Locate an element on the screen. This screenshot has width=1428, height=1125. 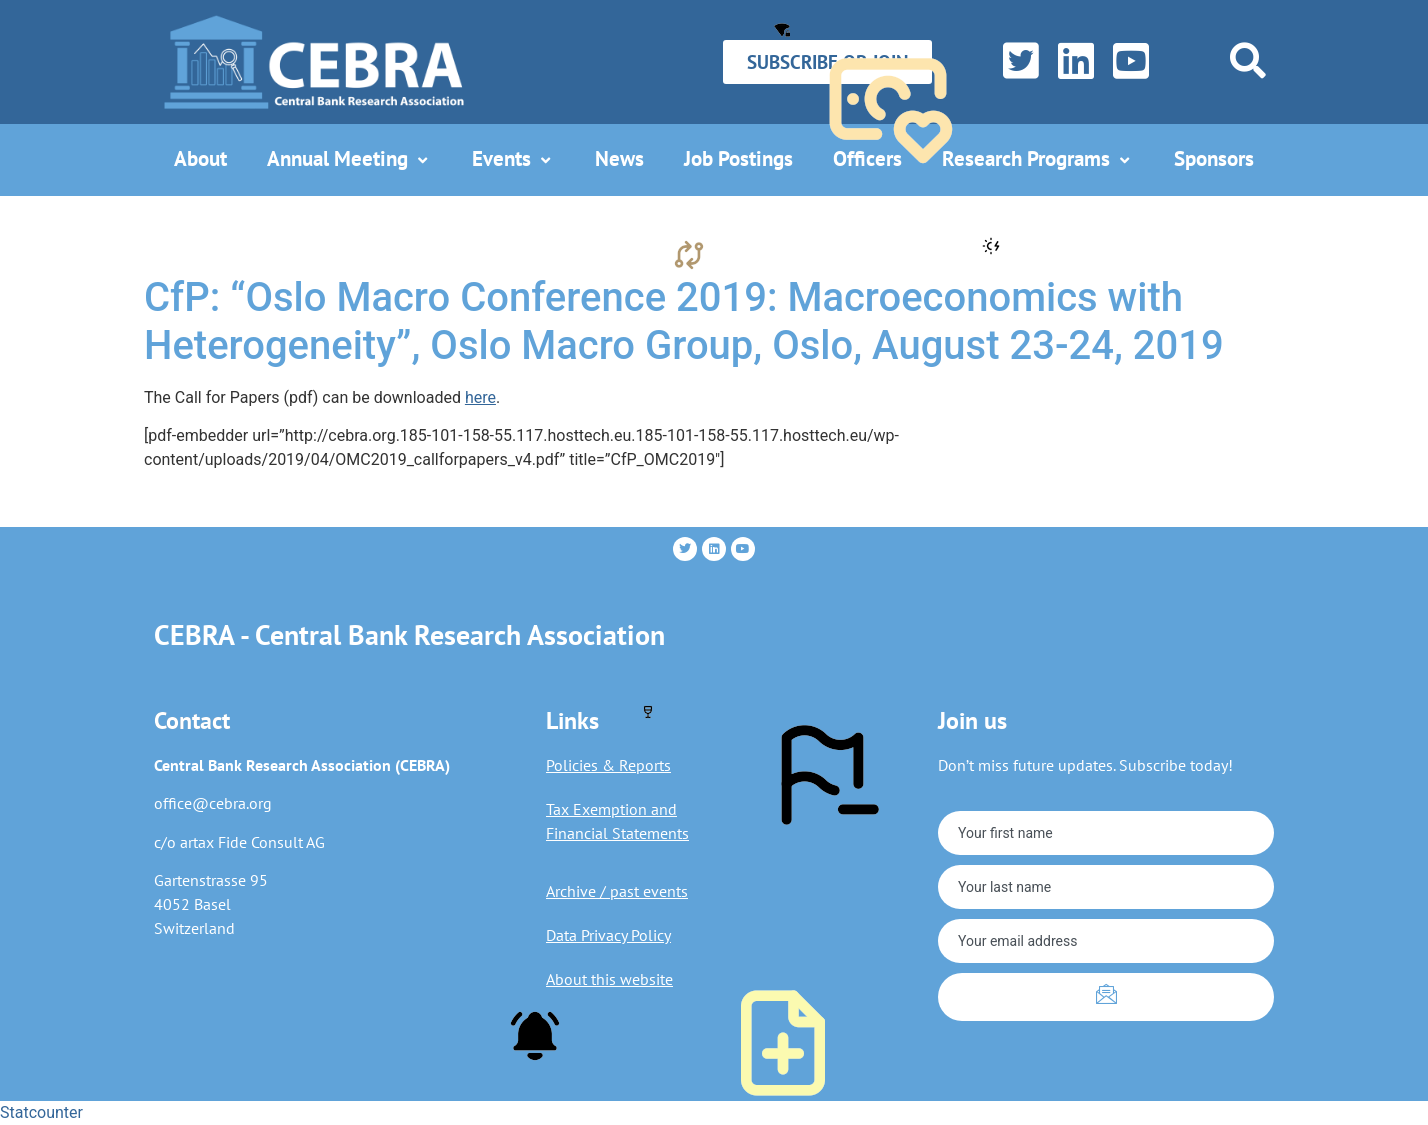
solar power or solar energy settings is located at coordinates (991, 246).